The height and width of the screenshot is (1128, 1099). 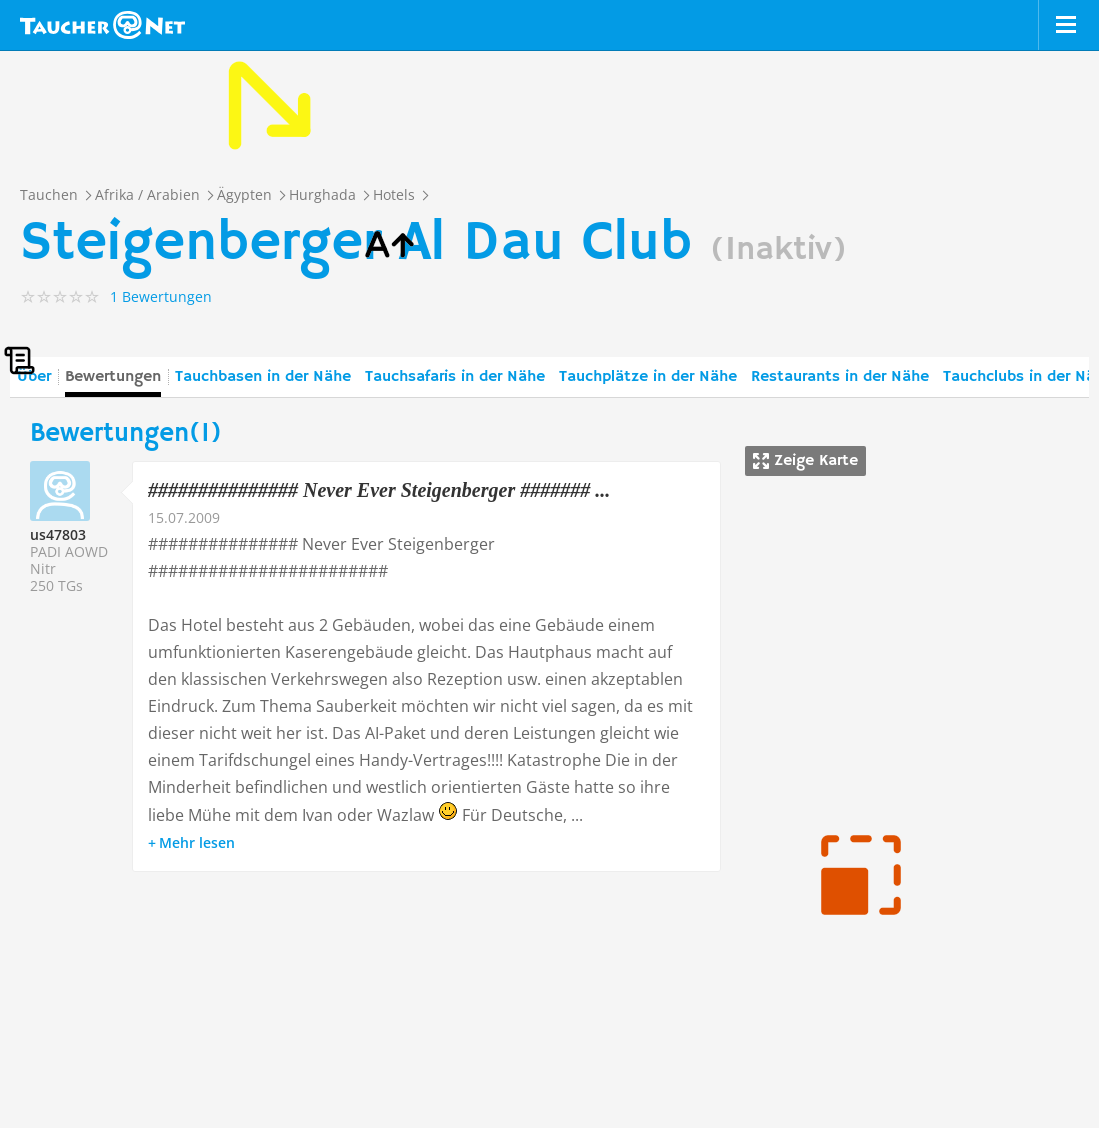 I want to click on make a sharp right turn (navigation direction), so click(x=266, y=105).